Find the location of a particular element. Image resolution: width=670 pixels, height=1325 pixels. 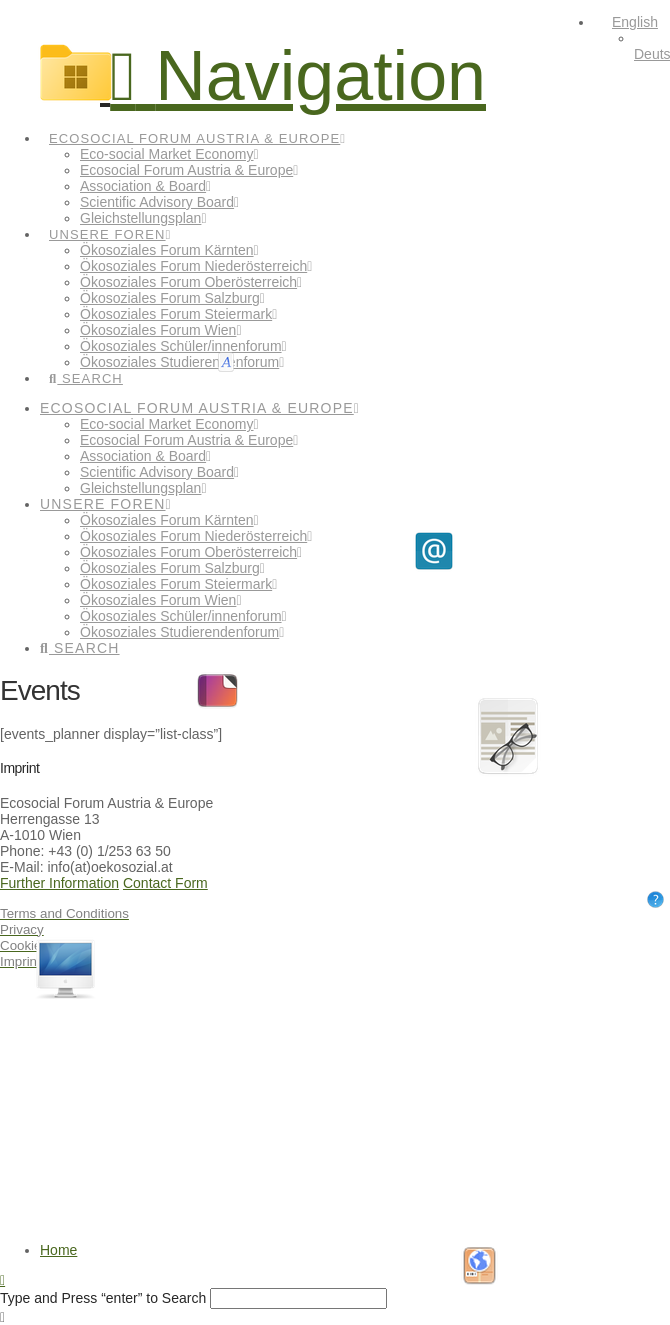

indicates an iMac G5 device in system preferences is located at coordinates (65, 965).